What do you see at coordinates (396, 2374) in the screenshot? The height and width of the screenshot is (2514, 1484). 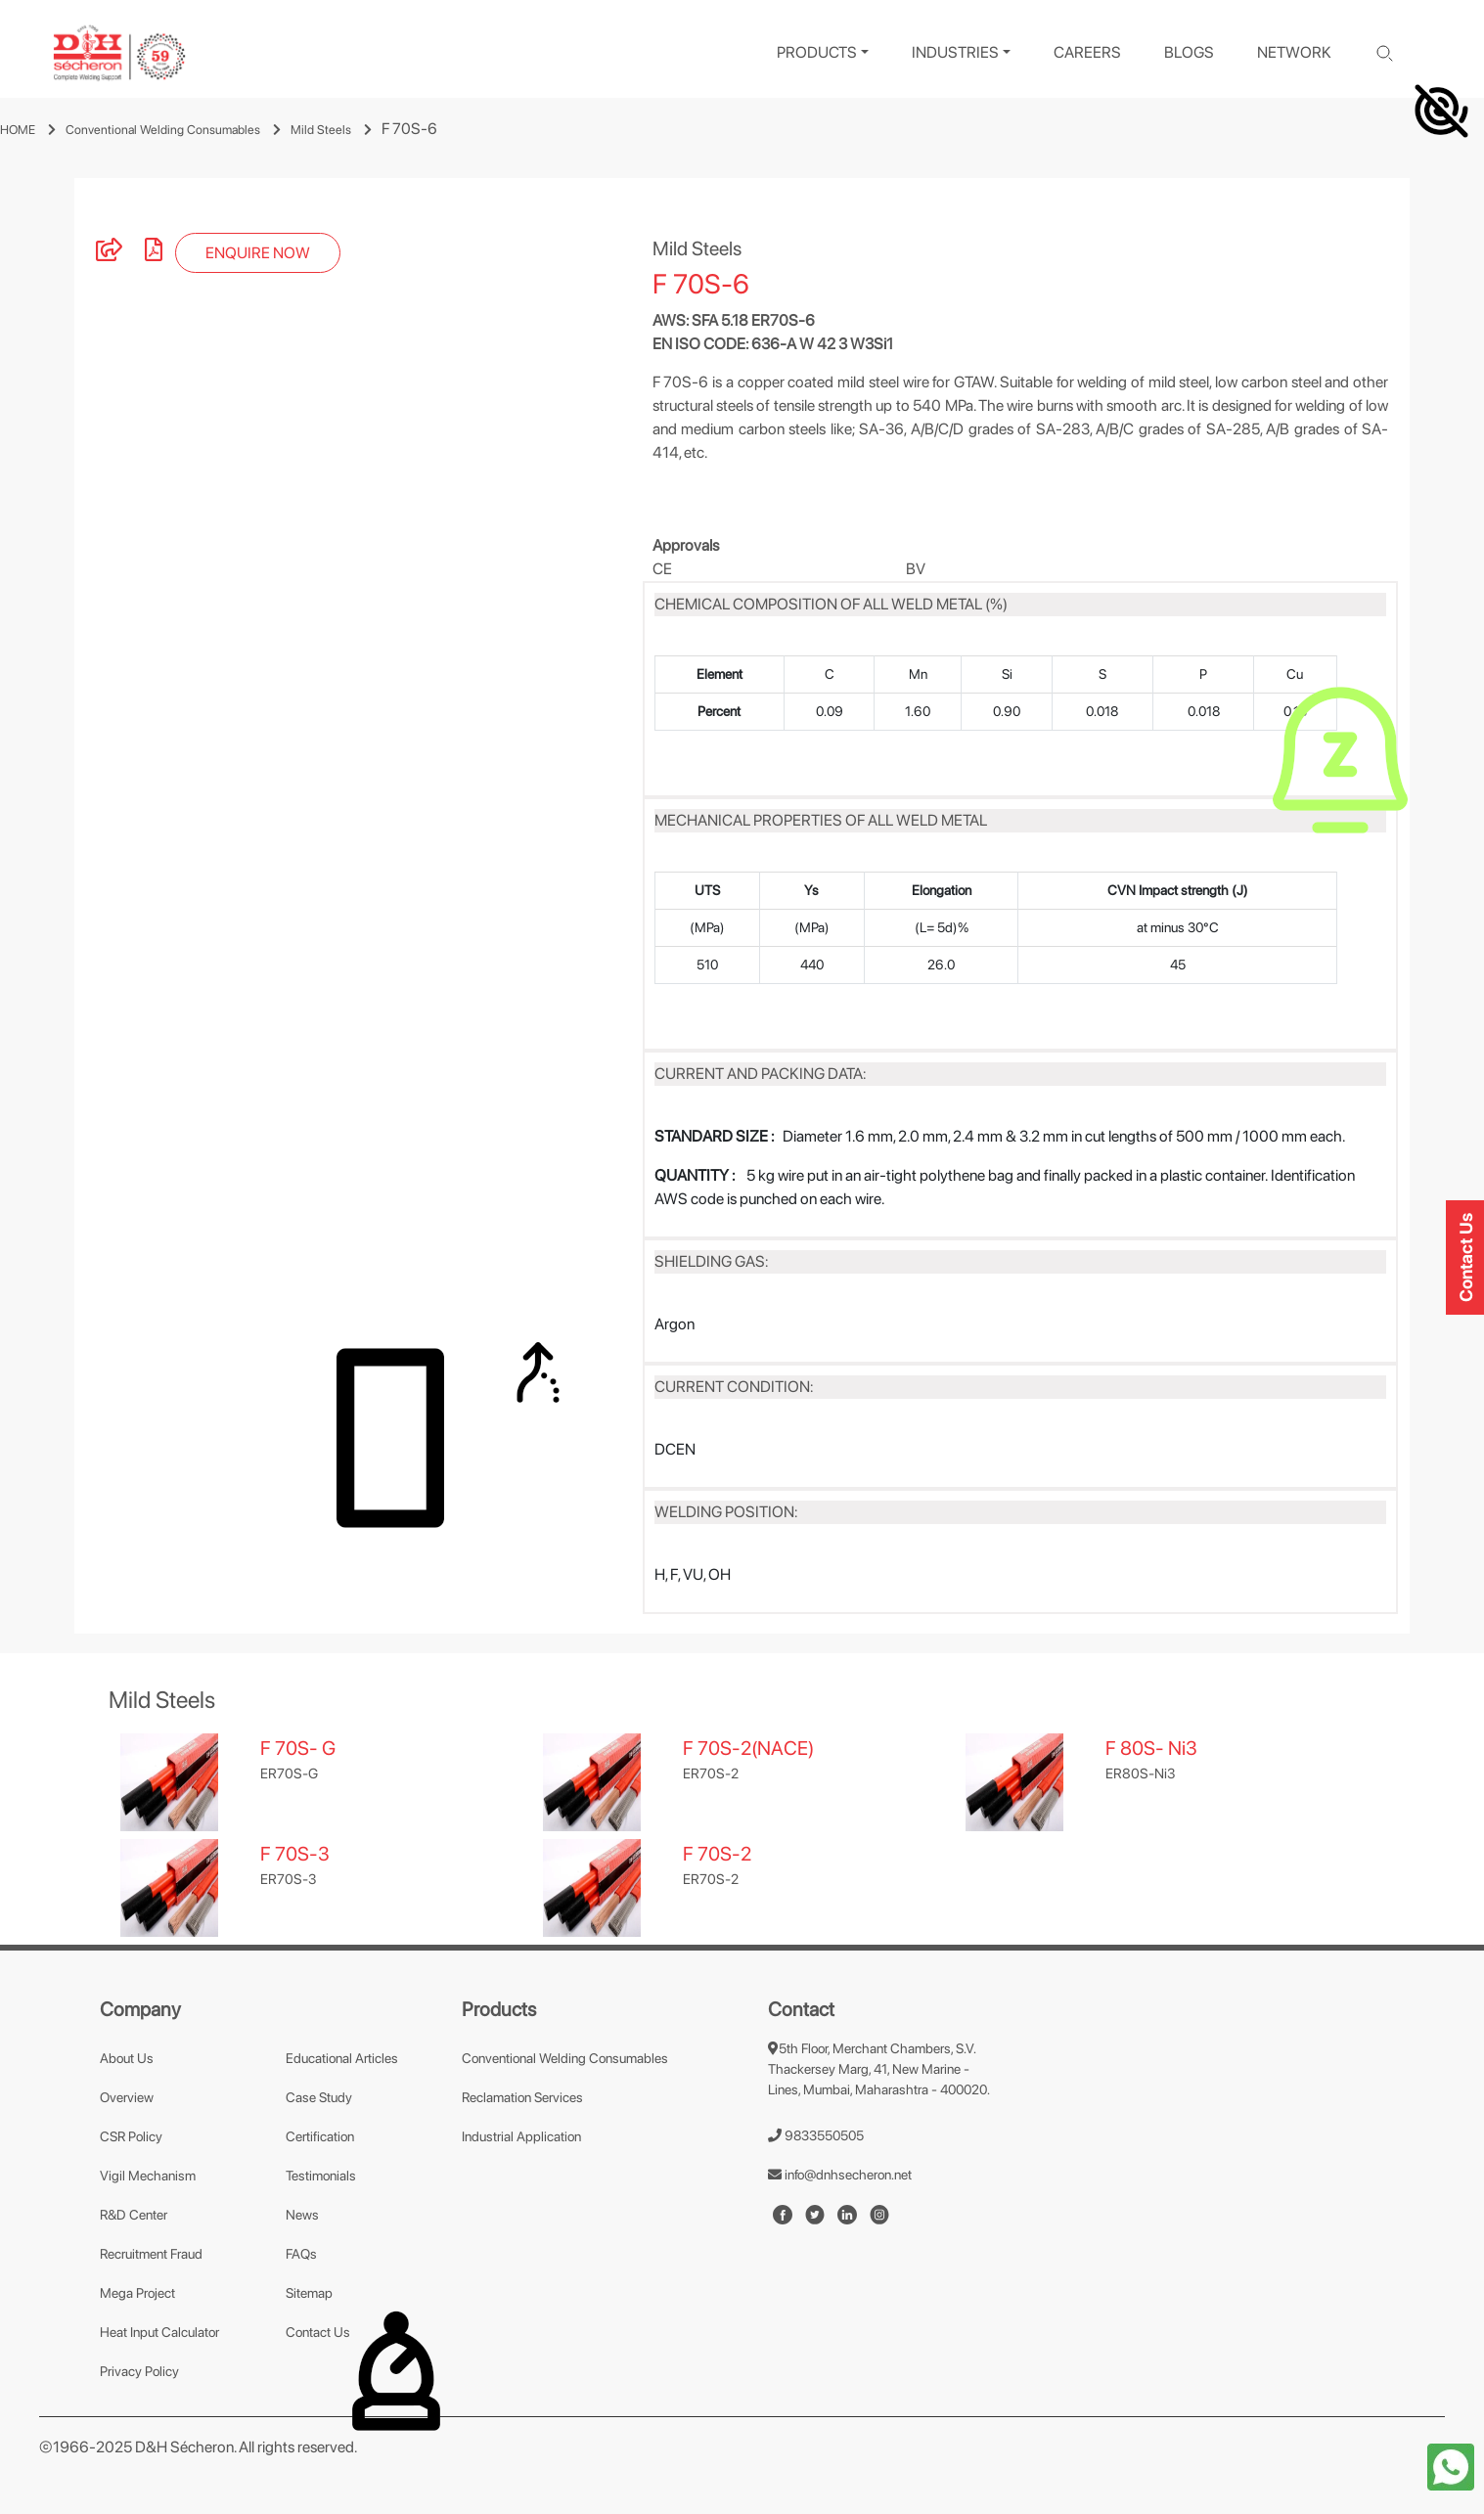 I see `play chess or access board games` at bounding box center [396, 2374].